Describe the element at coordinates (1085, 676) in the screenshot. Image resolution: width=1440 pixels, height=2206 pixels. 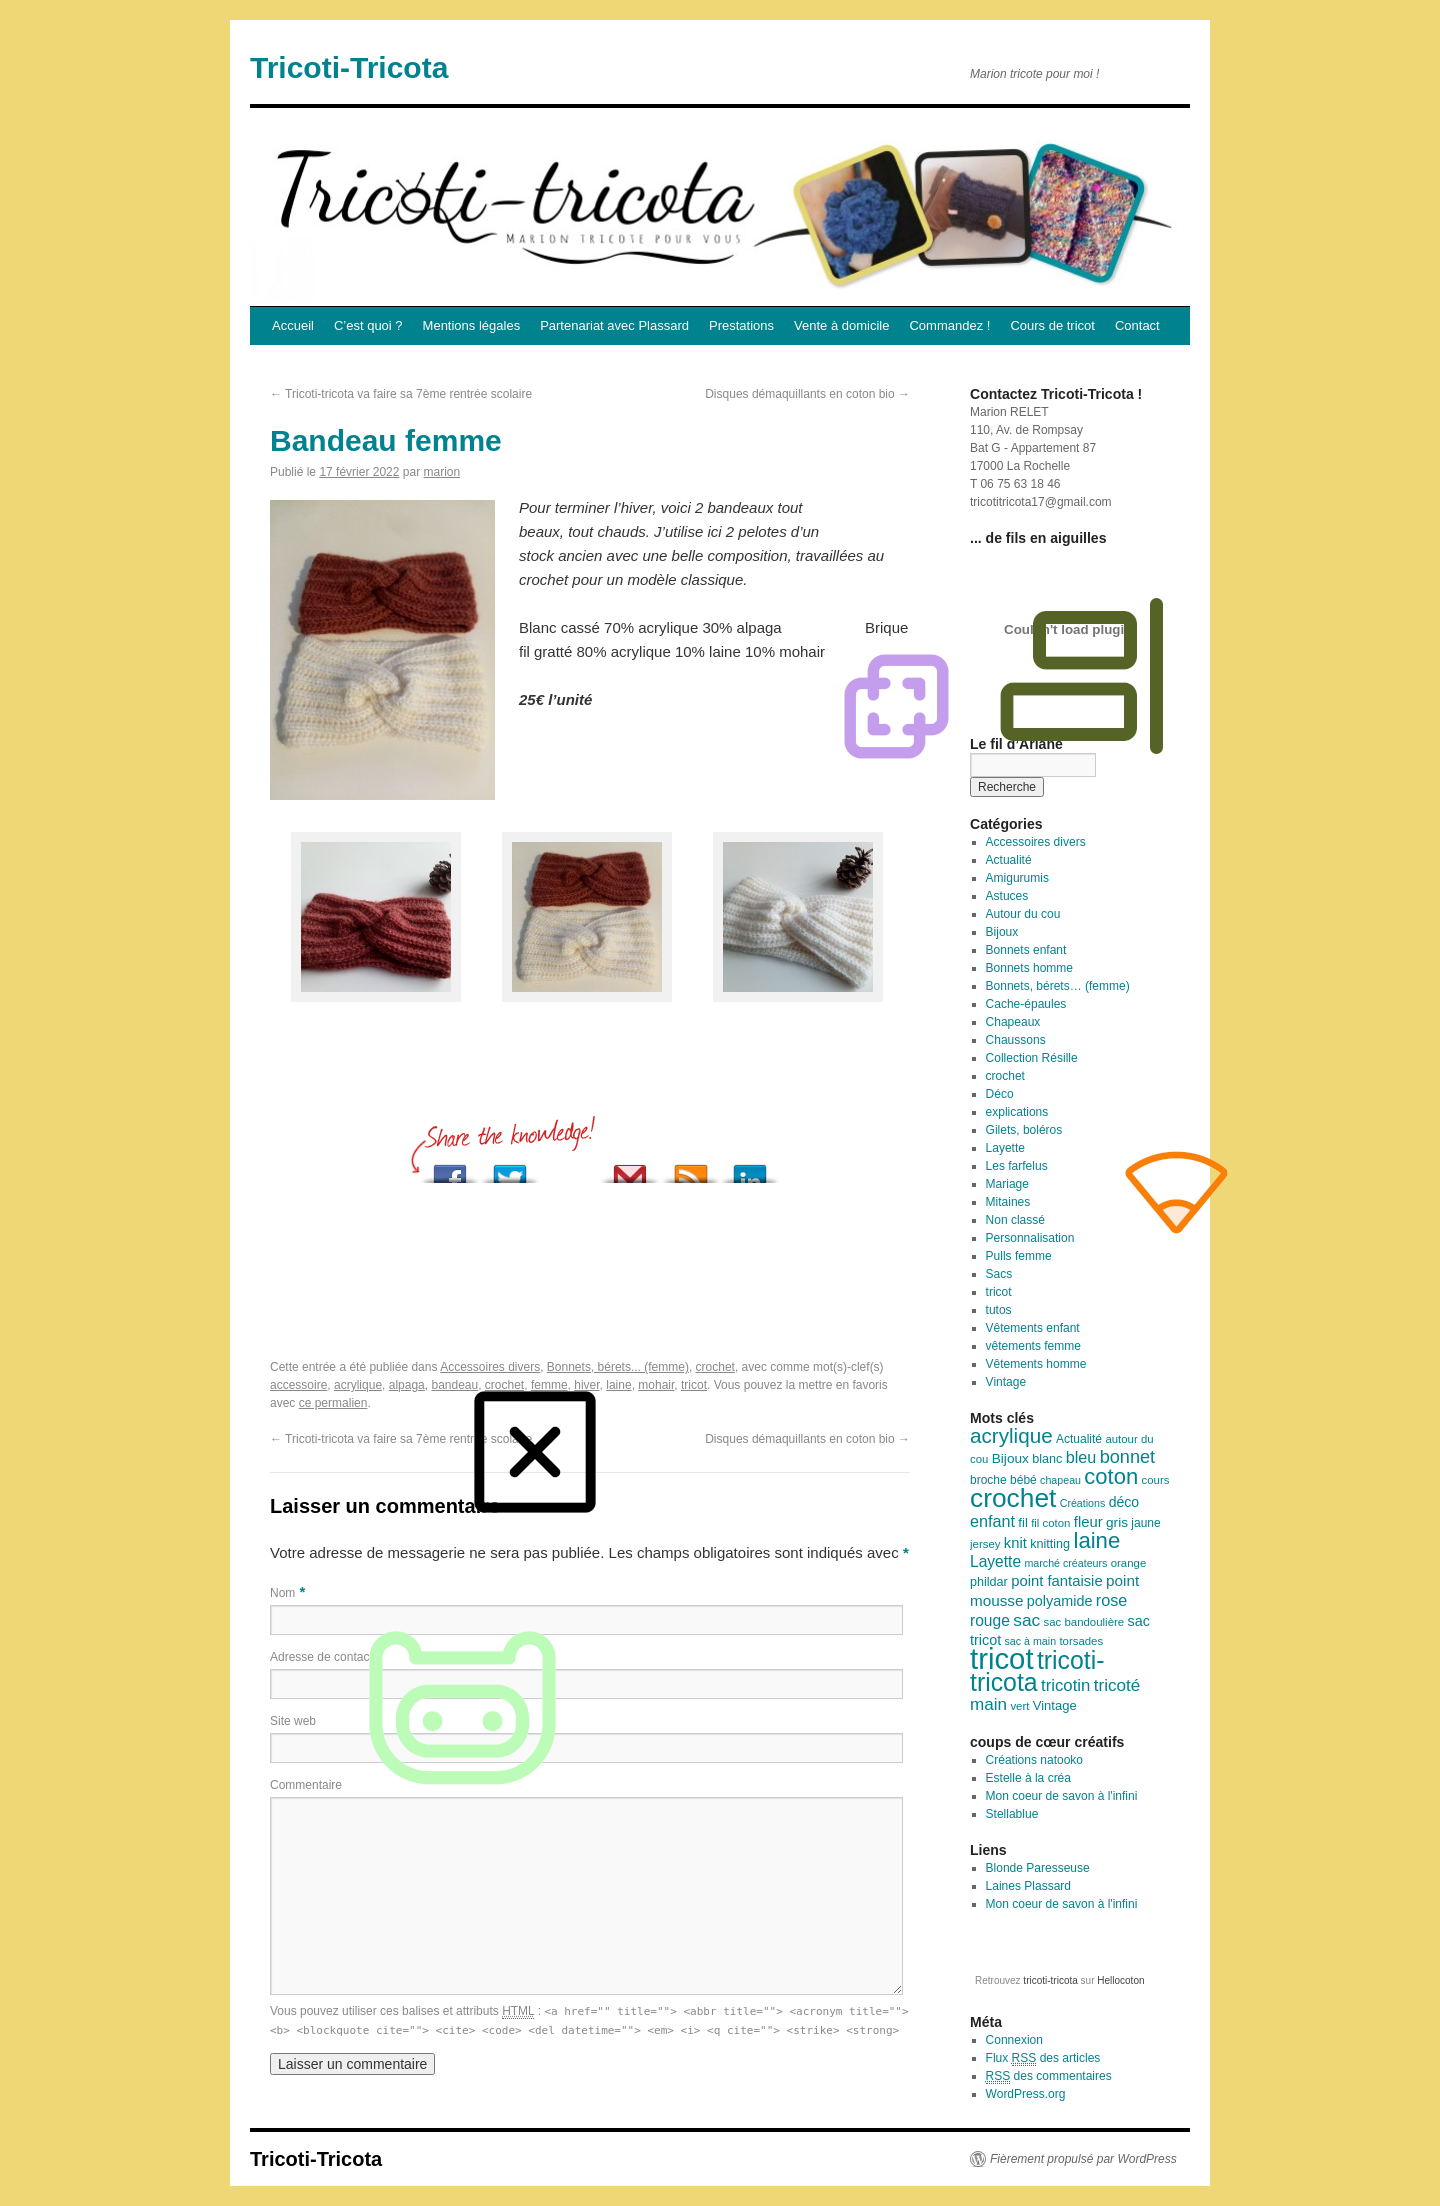
I see `align text or content to the right` at that location.